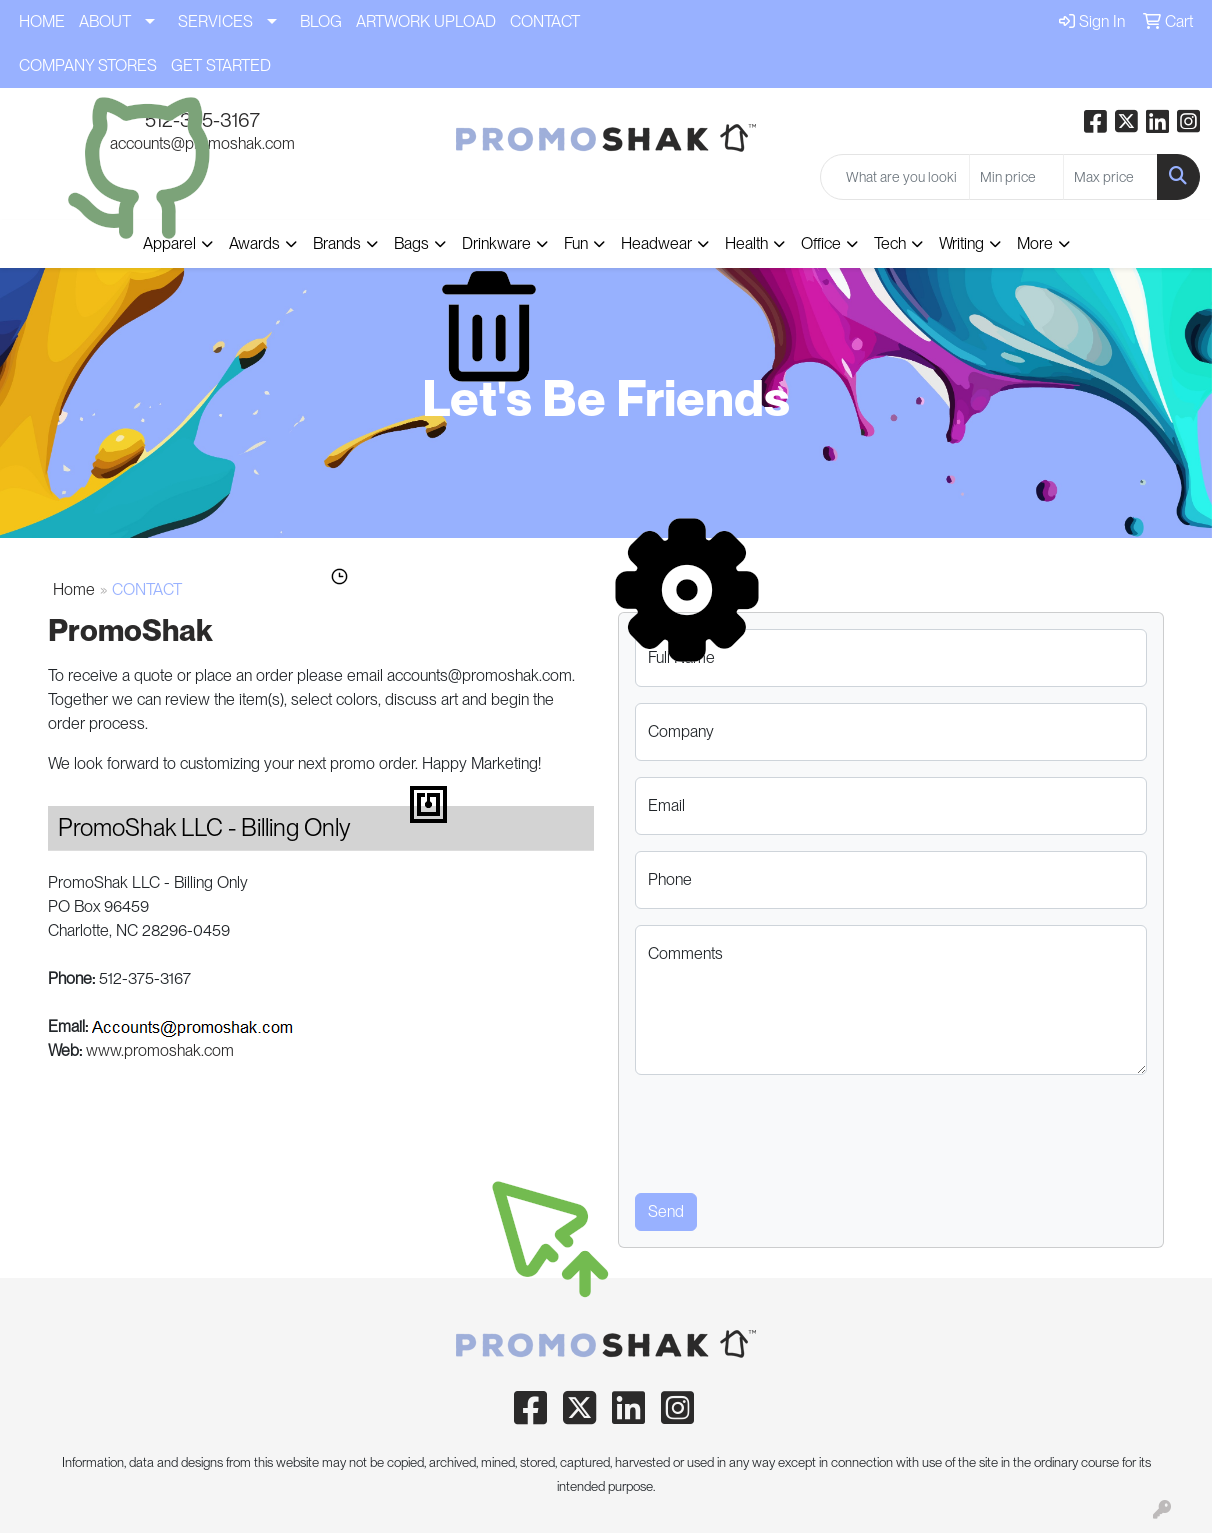 This screenshot has height=1533, width=1212. What do you see at coordinates (544, 1233) in the screenshot?
I see `scroll to top of page` at bounding box center [544, 1233].